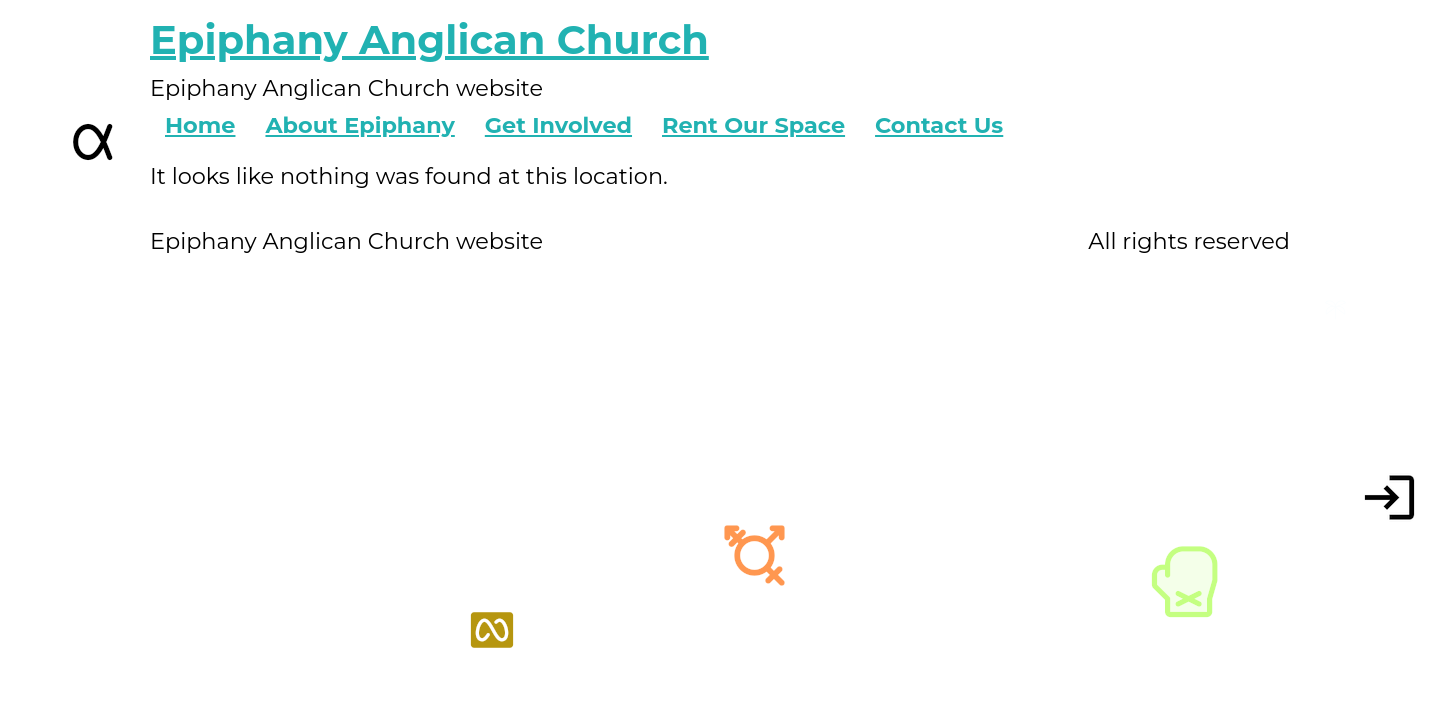  Describe the element at coordinates (1186, 583) in the screenshot. I see `access boxing or combat sports content` at that location.